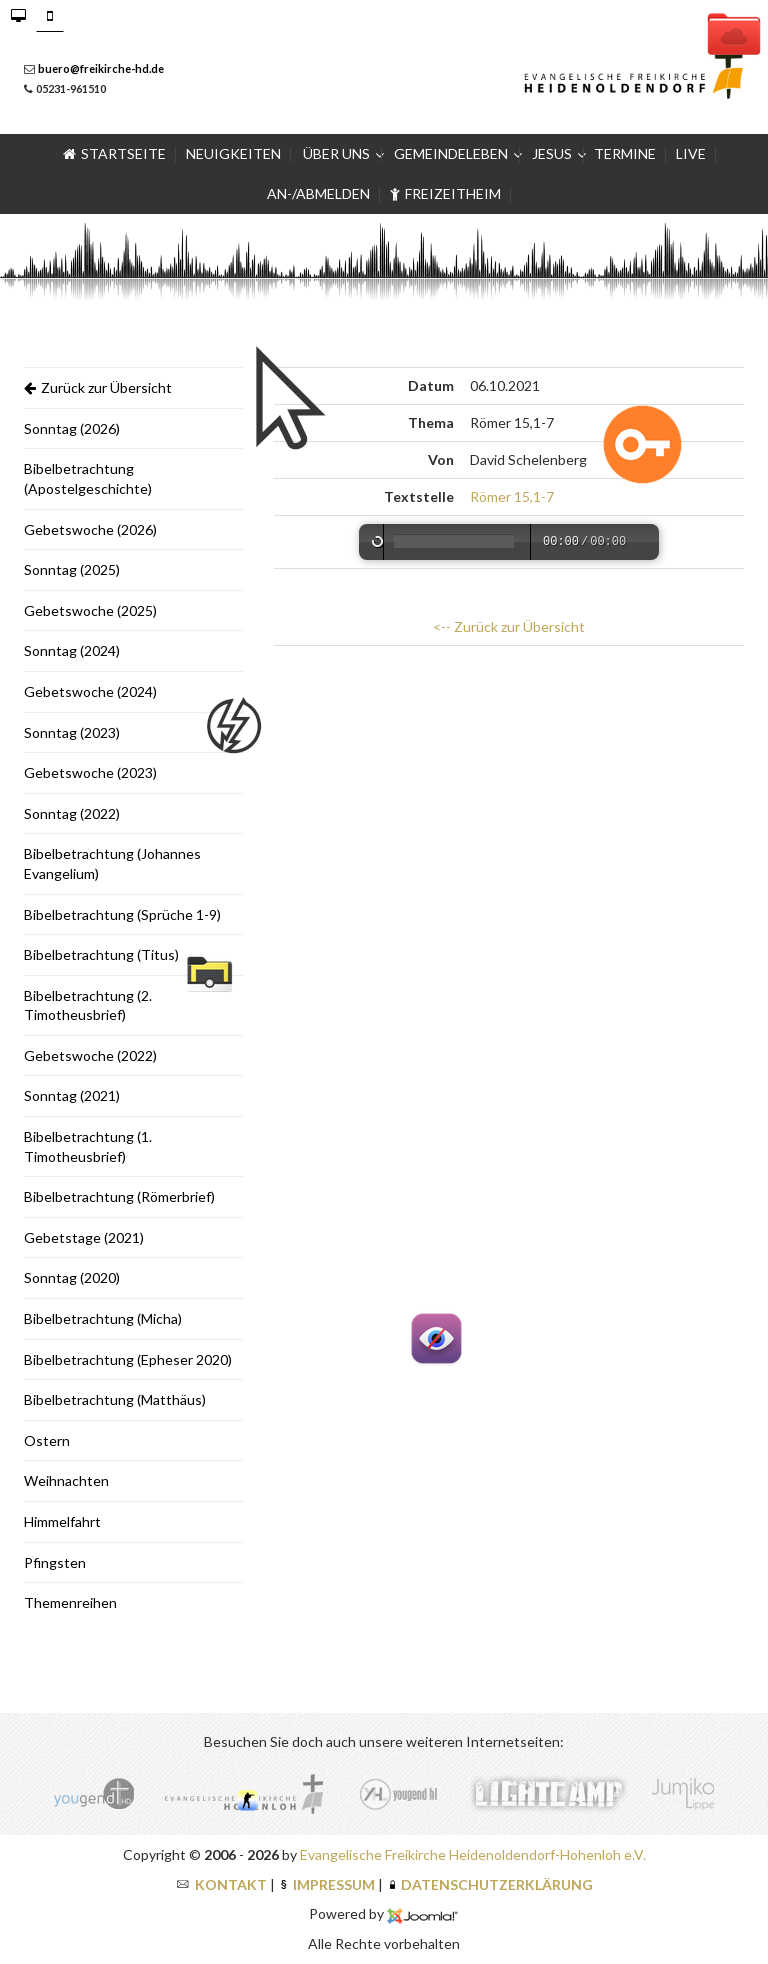 The image size is (768, 1964). Describe the element at coordinates (642, 444) in the screenshot. I see `indicates encrypted or password-protected content` at that location.